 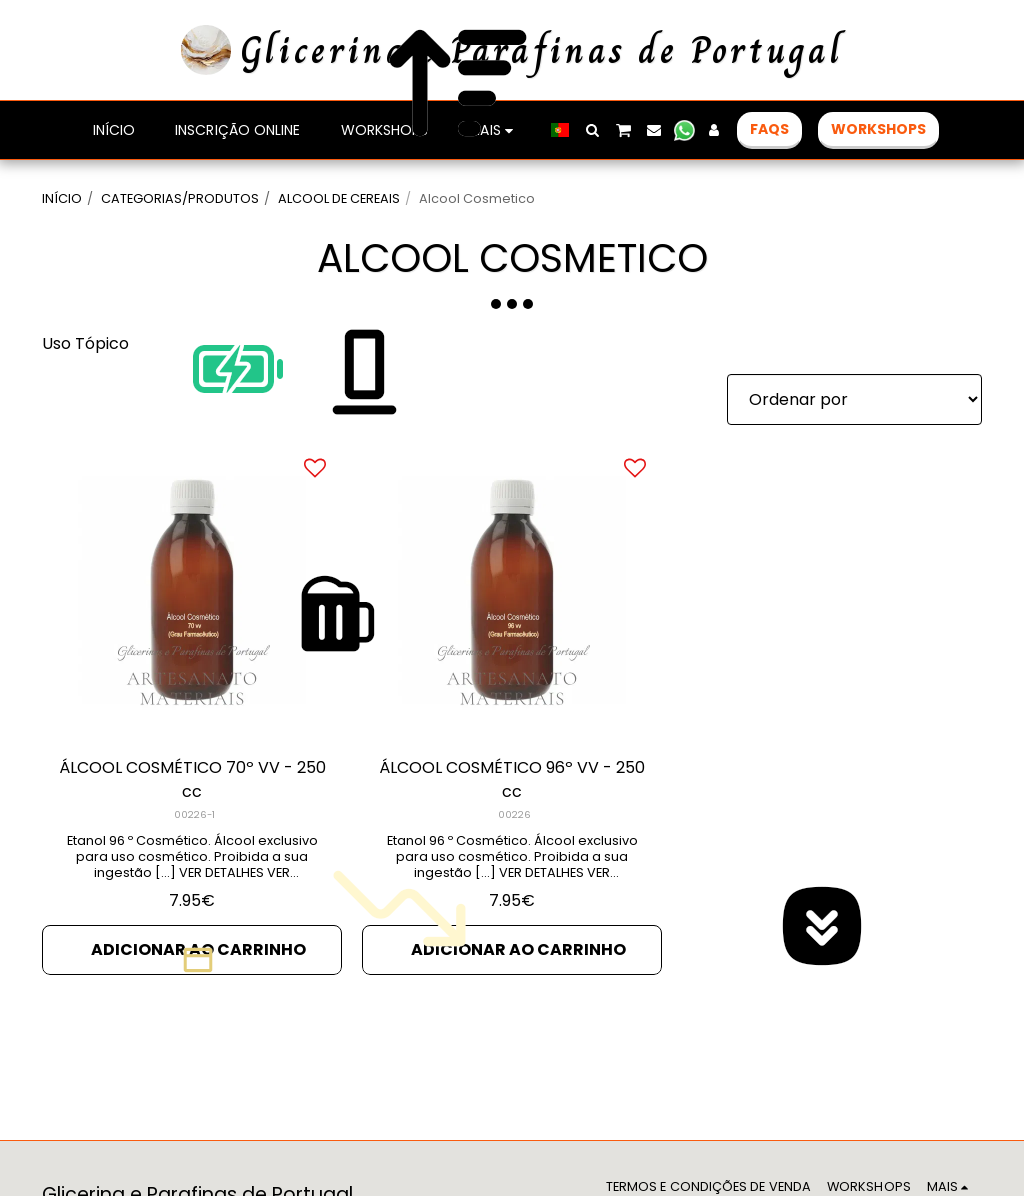 I want to click on indicates a declining trend or decrease in value, so click(x=399, y=908).